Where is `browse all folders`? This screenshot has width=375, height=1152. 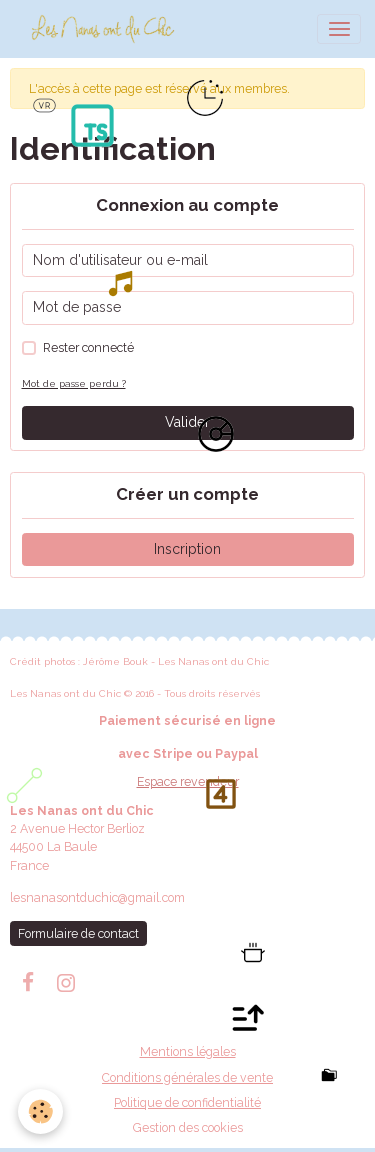 browse all folders is located at coordinates (329, 1075).